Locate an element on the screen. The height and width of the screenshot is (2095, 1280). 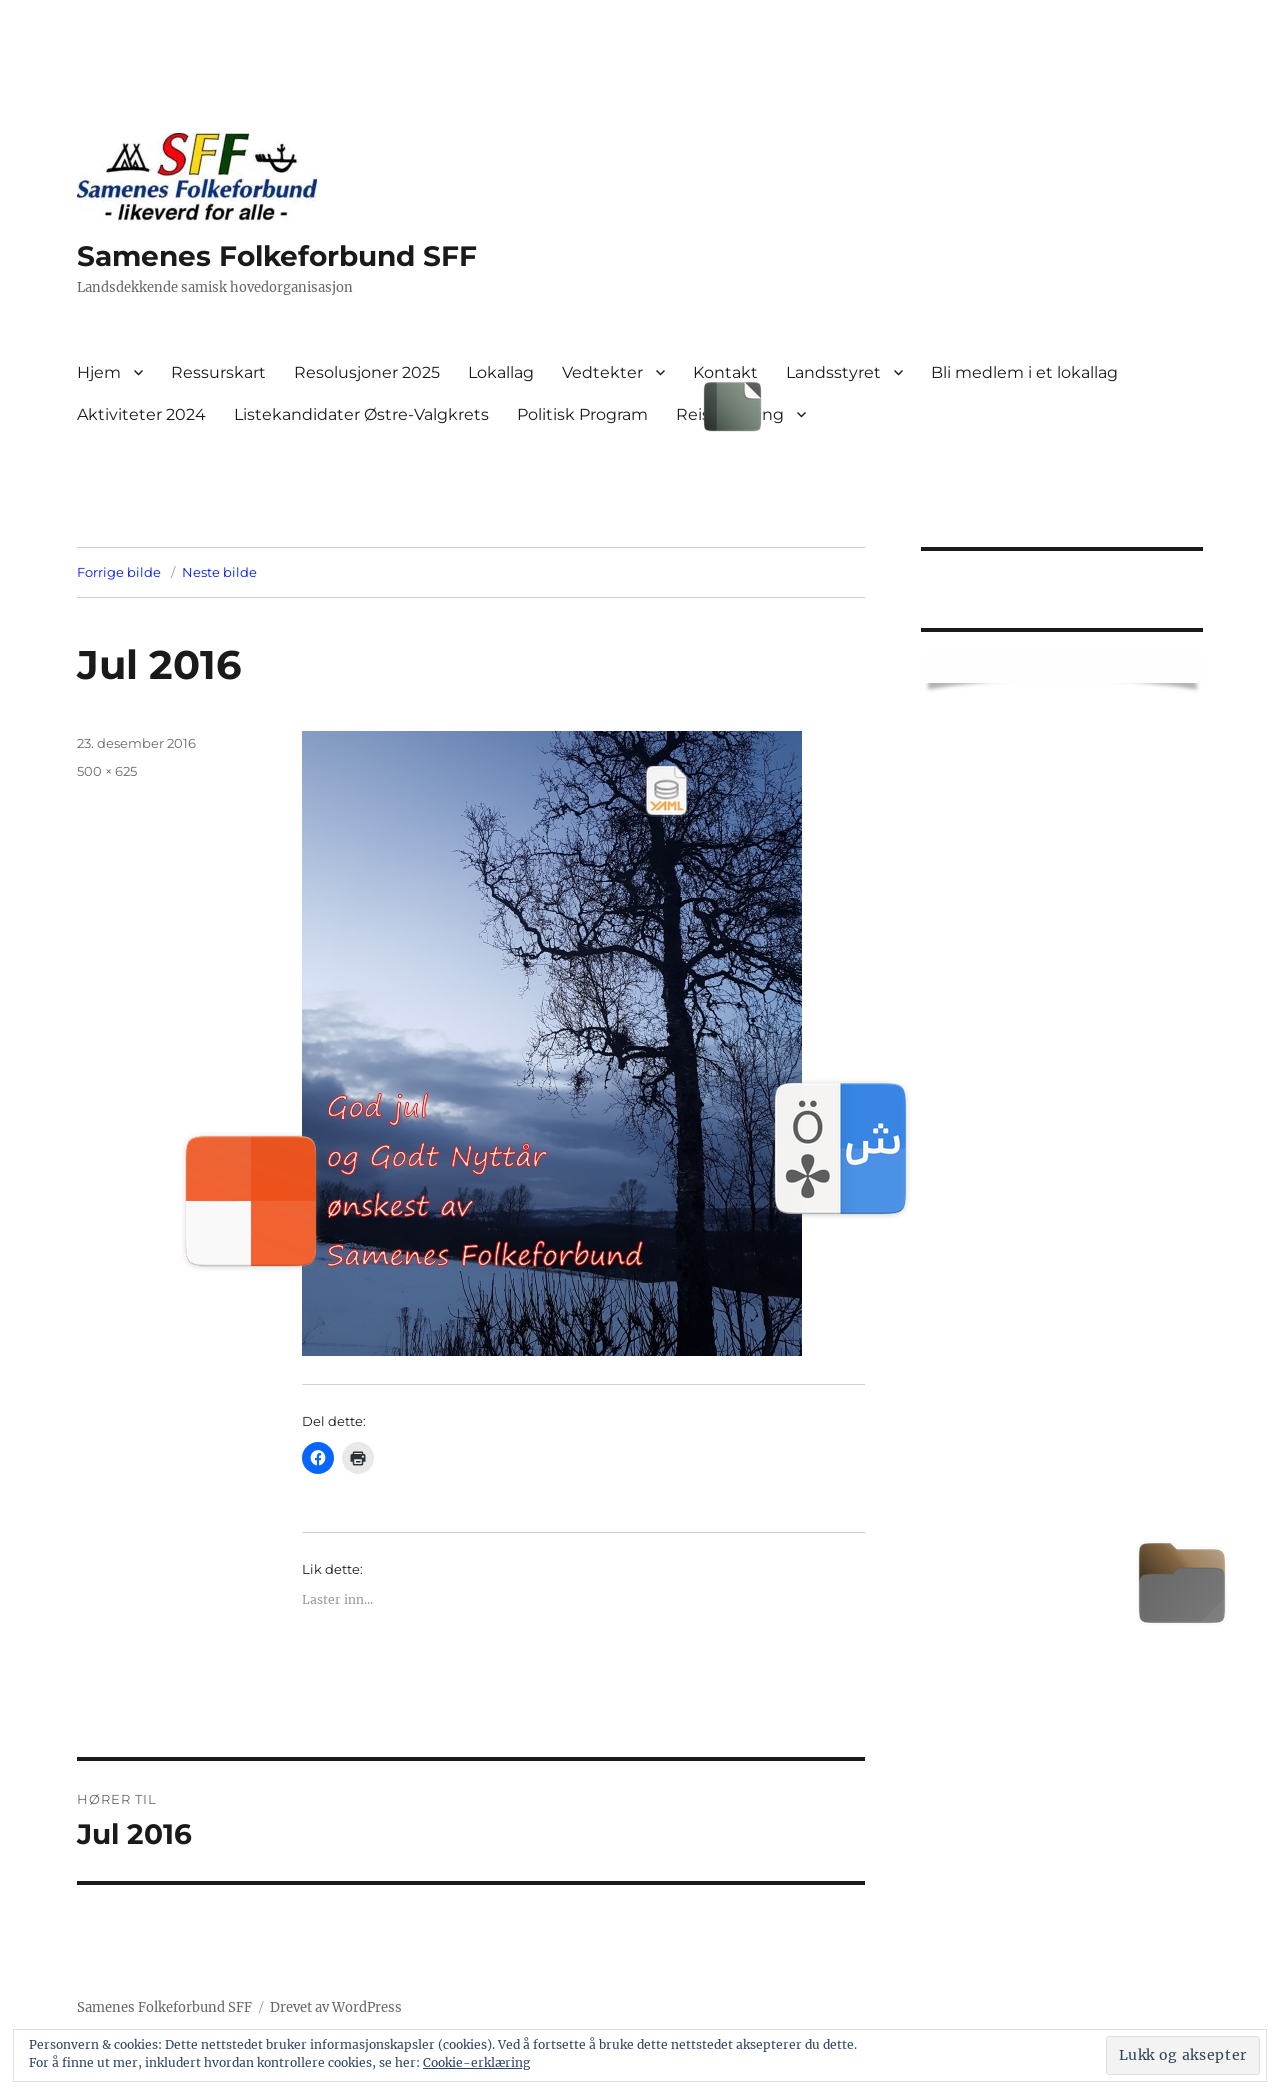
drop files here to move them into this folder is located at coordinates (1182, 1583).